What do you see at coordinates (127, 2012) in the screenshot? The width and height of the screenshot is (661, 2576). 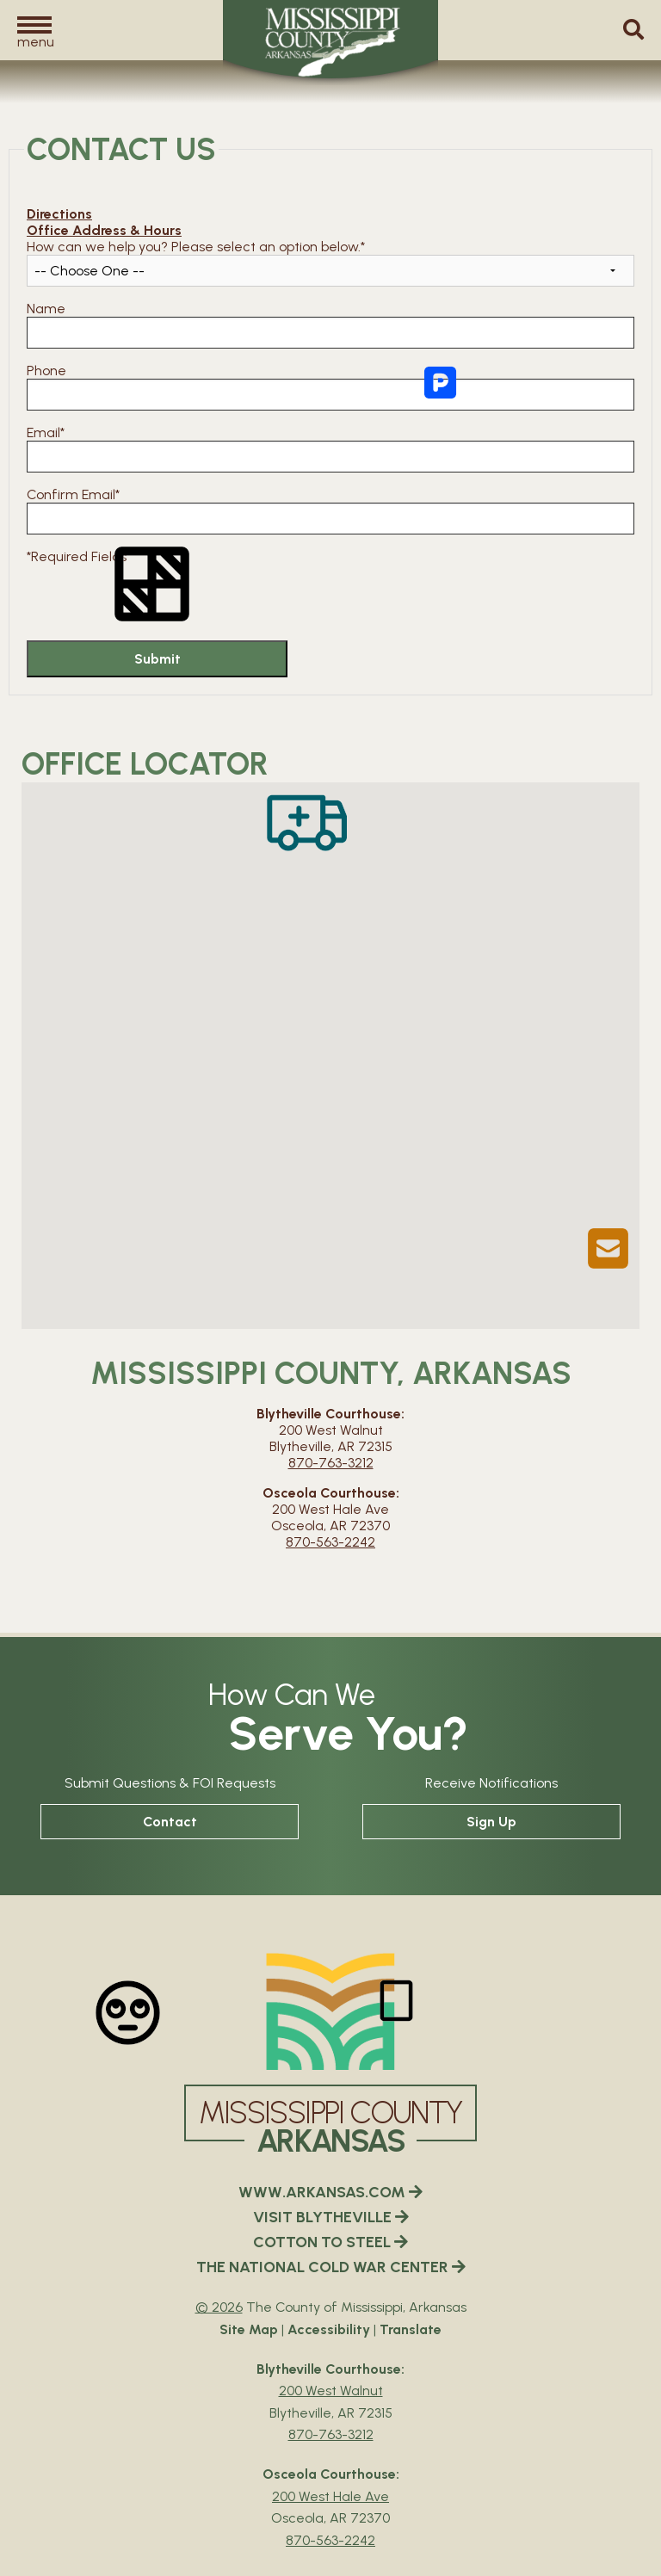 I see `express annoyance or exasperation in a message` at bounding box center [127, 2012].